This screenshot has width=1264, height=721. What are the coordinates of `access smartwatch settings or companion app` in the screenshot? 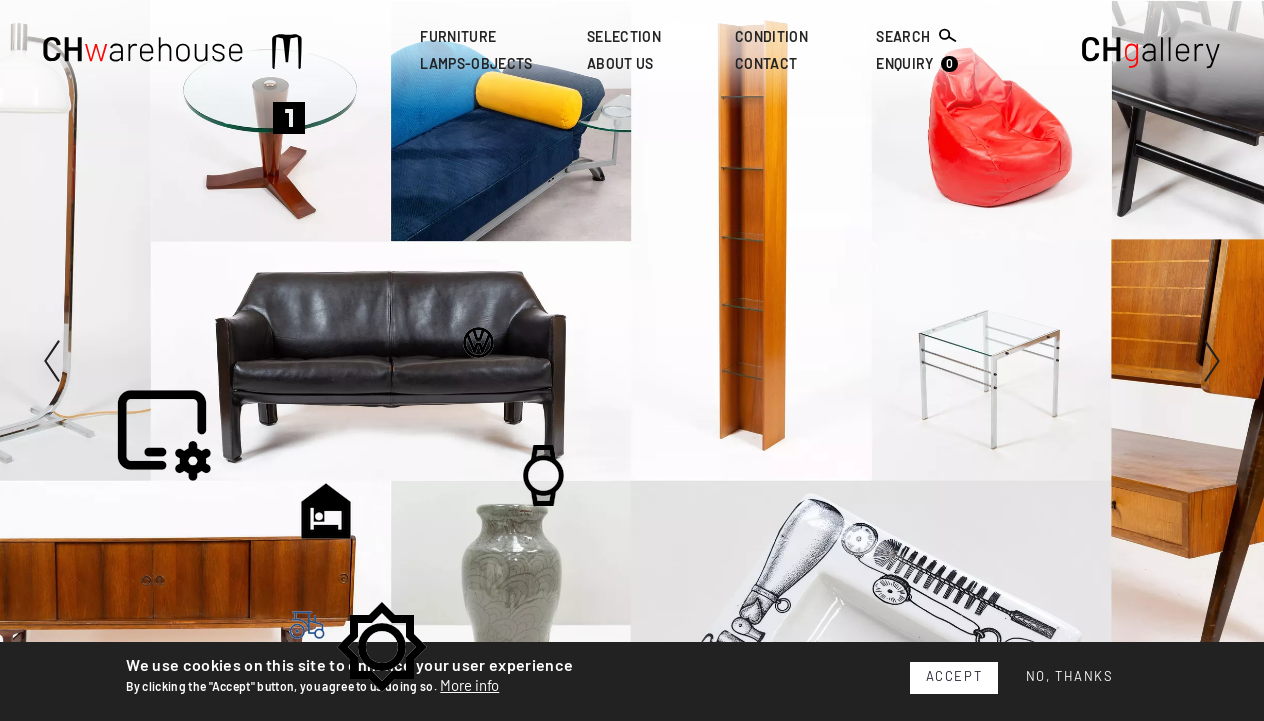 It's located at (543, 475).